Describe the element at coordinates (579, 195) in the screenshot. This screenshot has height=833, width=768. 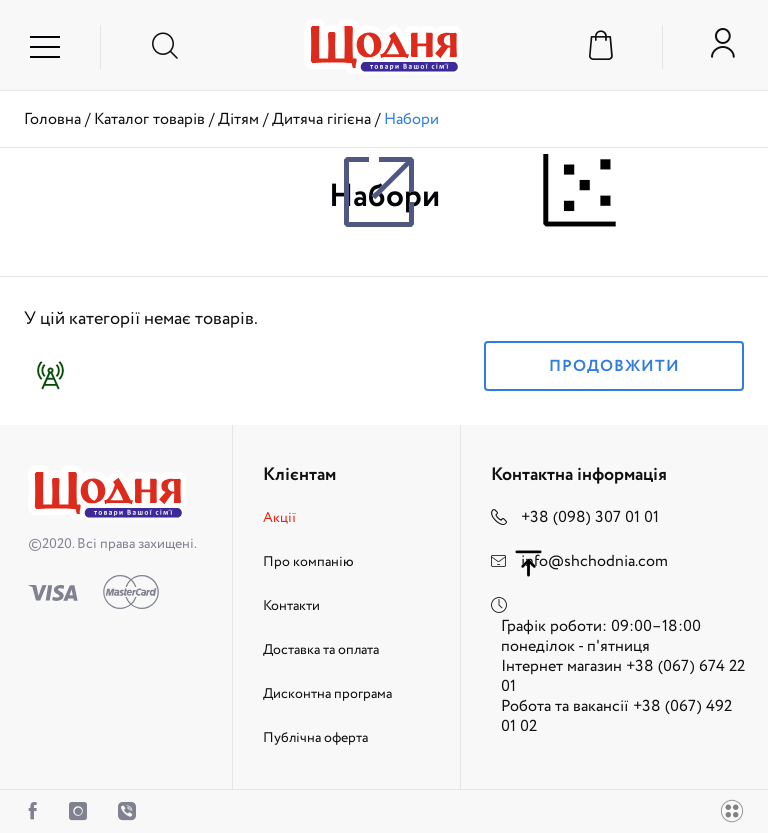
I see `view scatter plot visualization` at that location.